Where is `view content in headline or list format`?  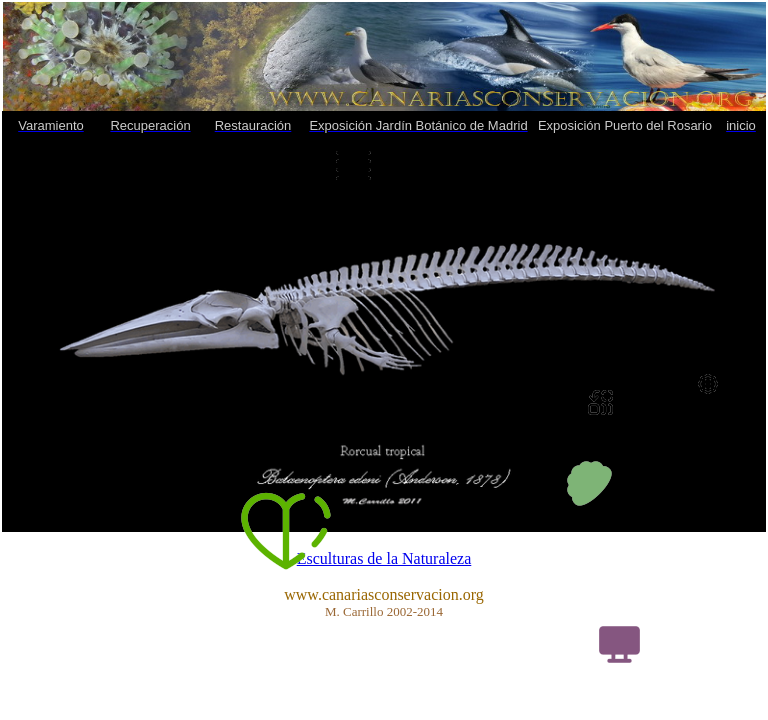
view content in headline or list format is located at coordinates (353, 165).